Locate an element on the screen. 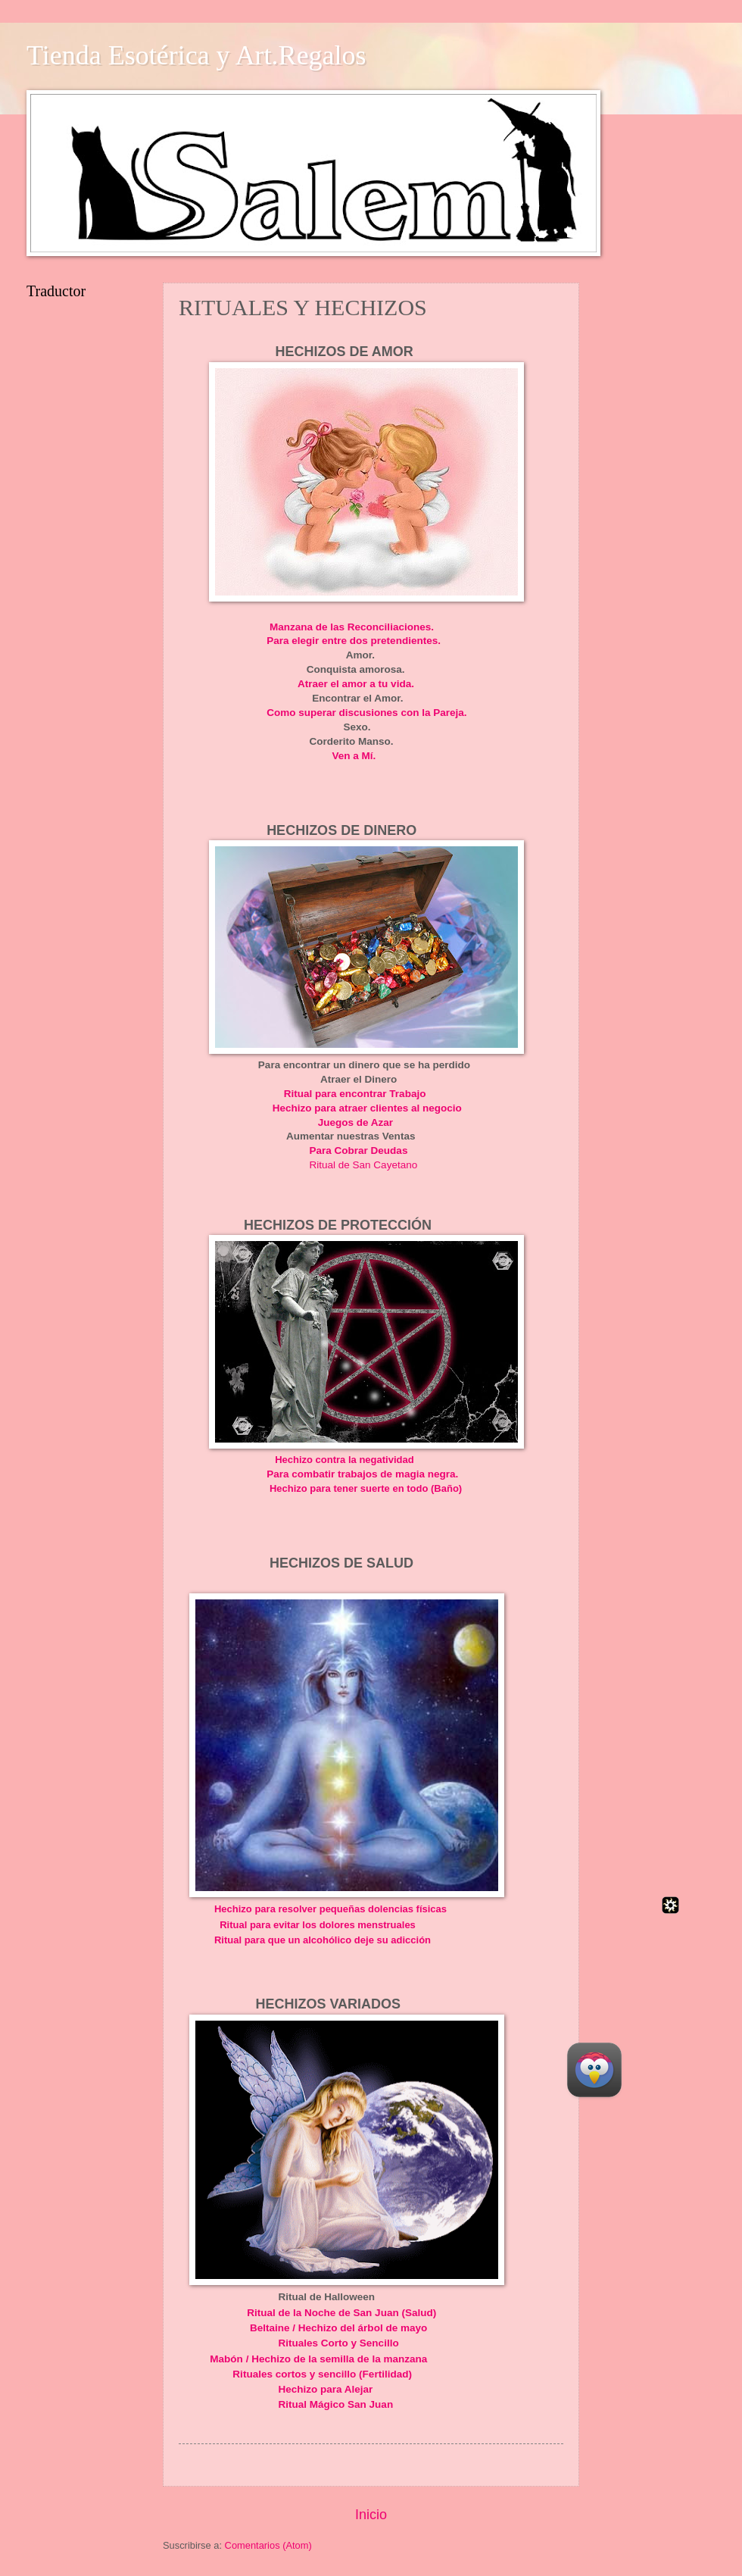  launch Hearts of Iron 2 game is located at coordinates (670, 1905).